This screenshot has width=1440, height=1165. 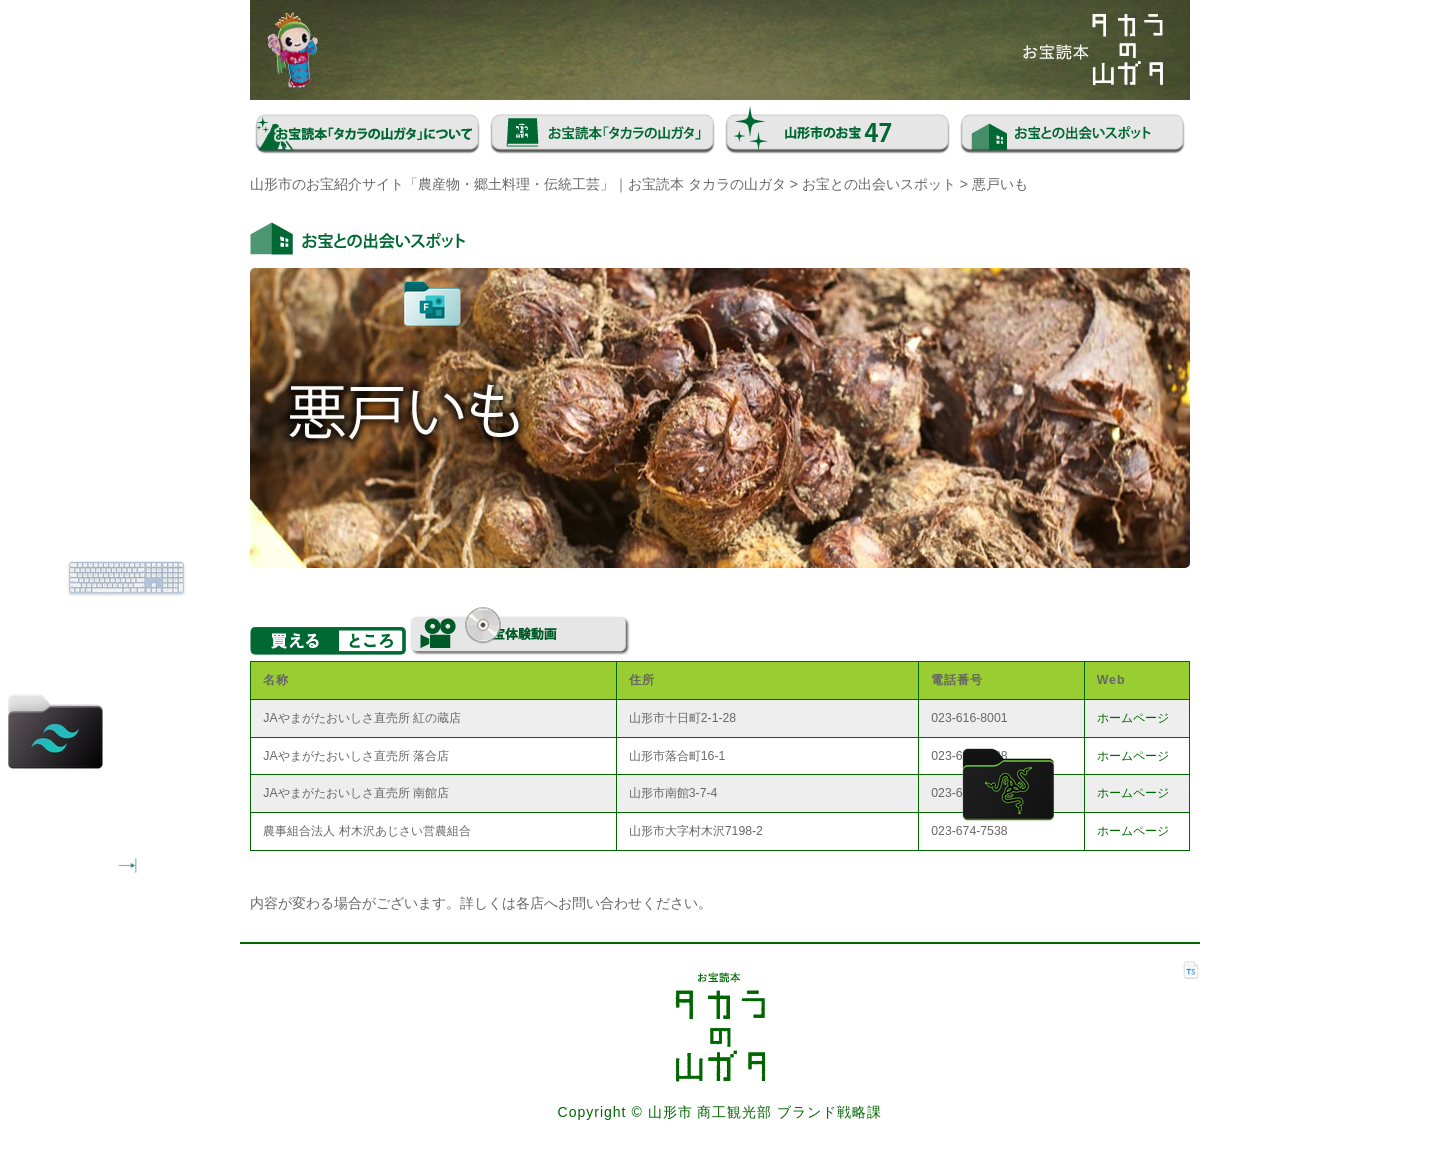 I want to click on a typescript source code file, so click(x=1191, y=970).